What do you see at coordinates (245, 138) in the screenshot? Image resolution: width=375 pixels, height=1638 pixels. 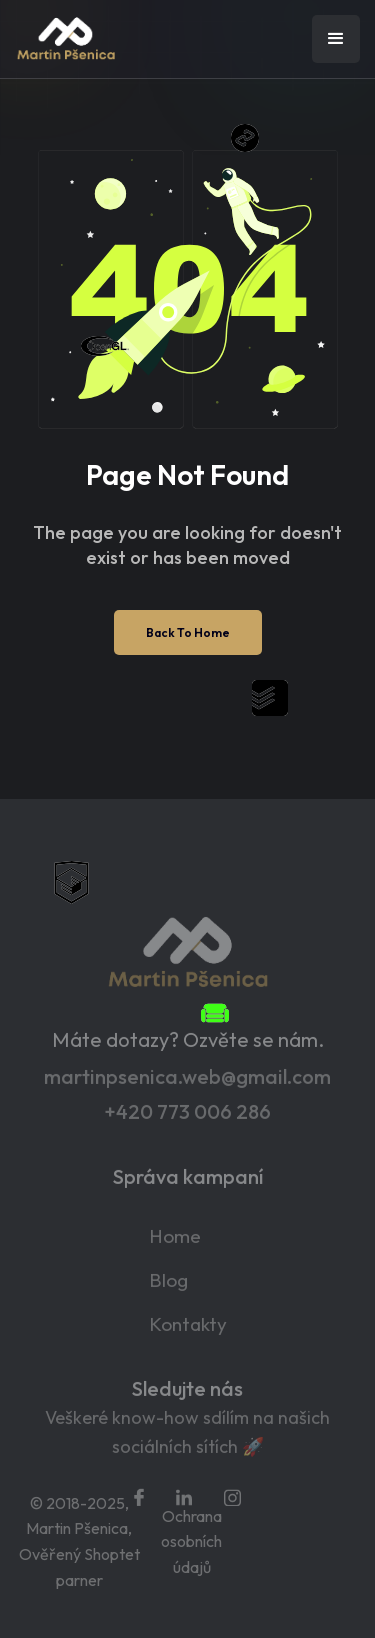 I see `pay with afterpay at checkout` at bounding box center [245, 138].